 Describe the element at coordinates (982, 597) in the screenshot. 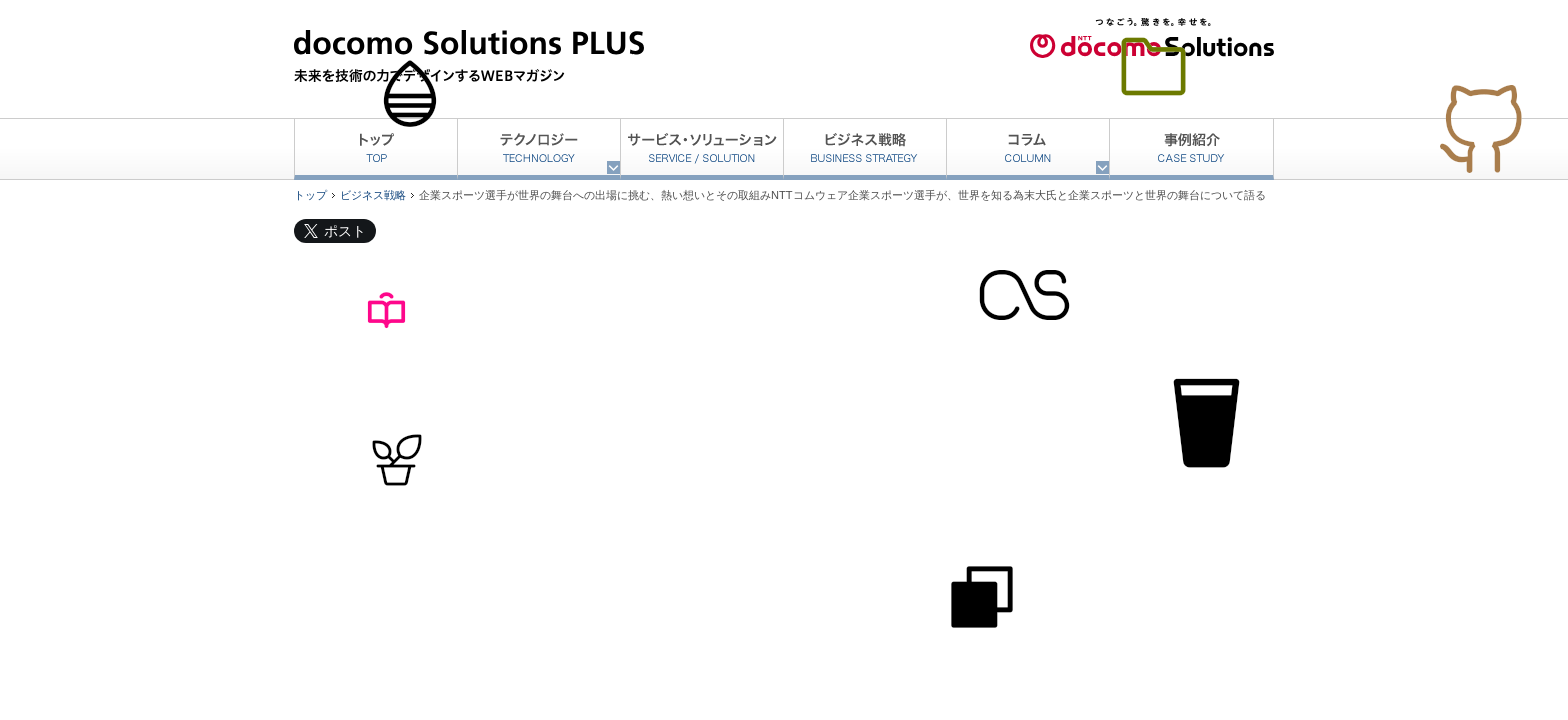

I see `copy to clipboard` at that location.